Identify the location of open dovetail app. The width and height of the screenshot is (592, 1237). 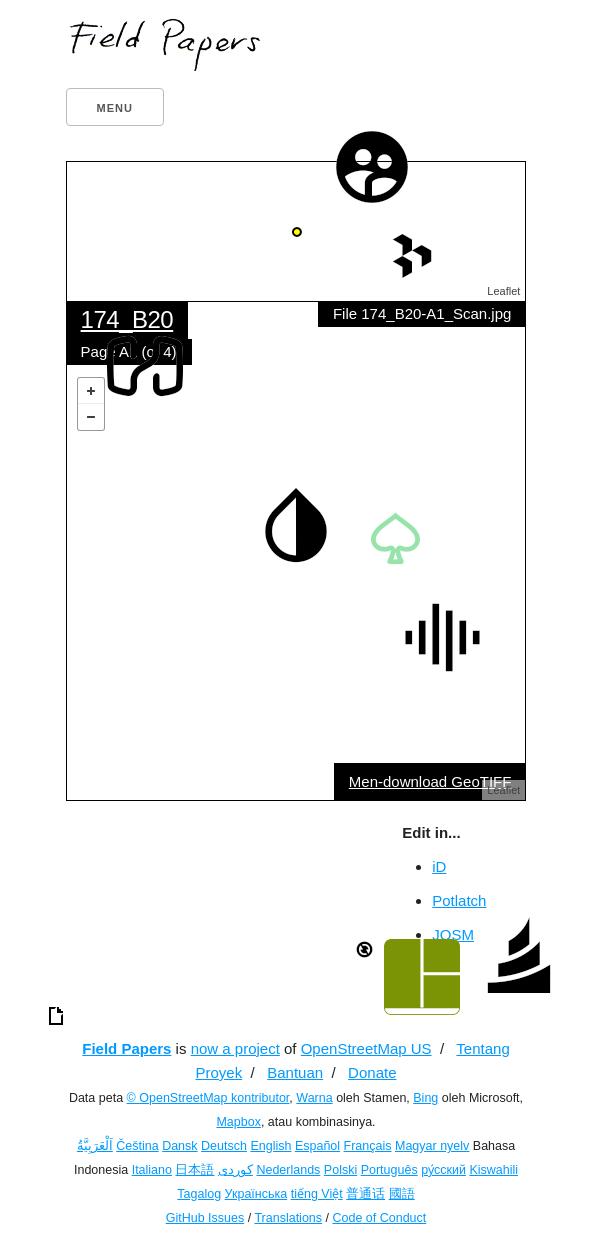
(412, 256).